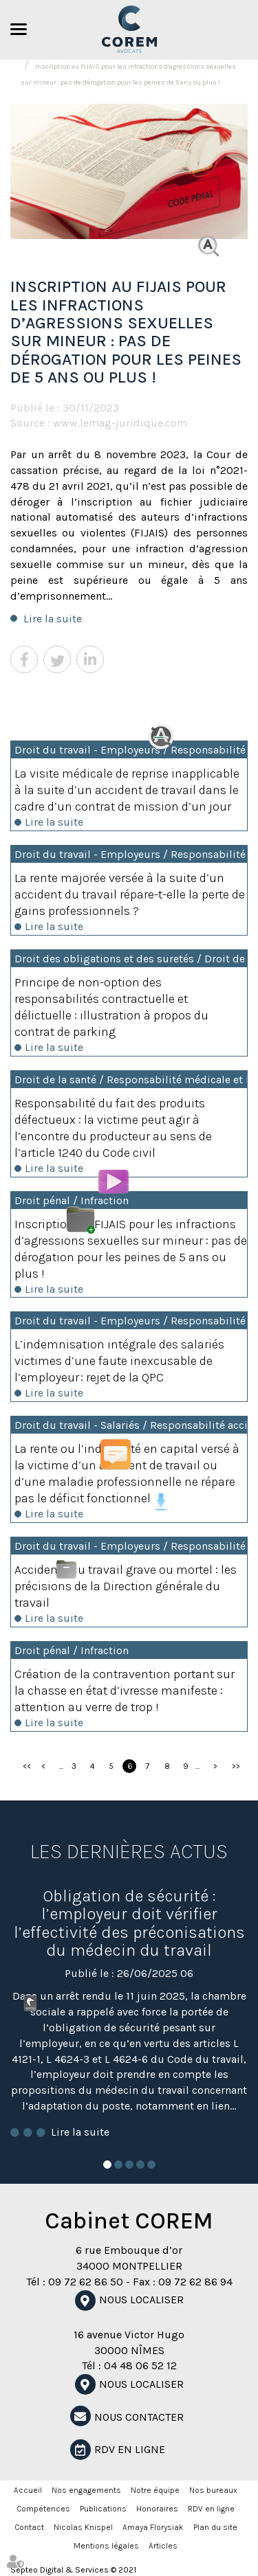 This screenshot has width=258, height=2576. What do you see at coordinates (161, 736) in the screenshot?
I see `open the software updater application` at bounding box center [161, 736].